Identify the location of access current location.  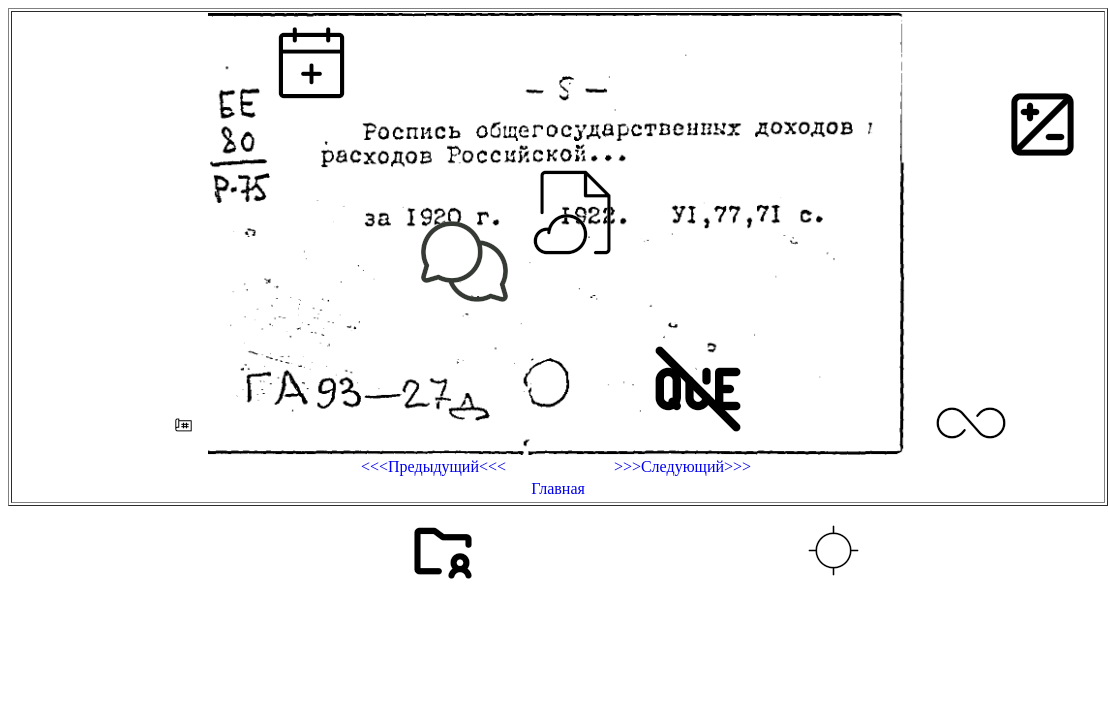
(833, 550).